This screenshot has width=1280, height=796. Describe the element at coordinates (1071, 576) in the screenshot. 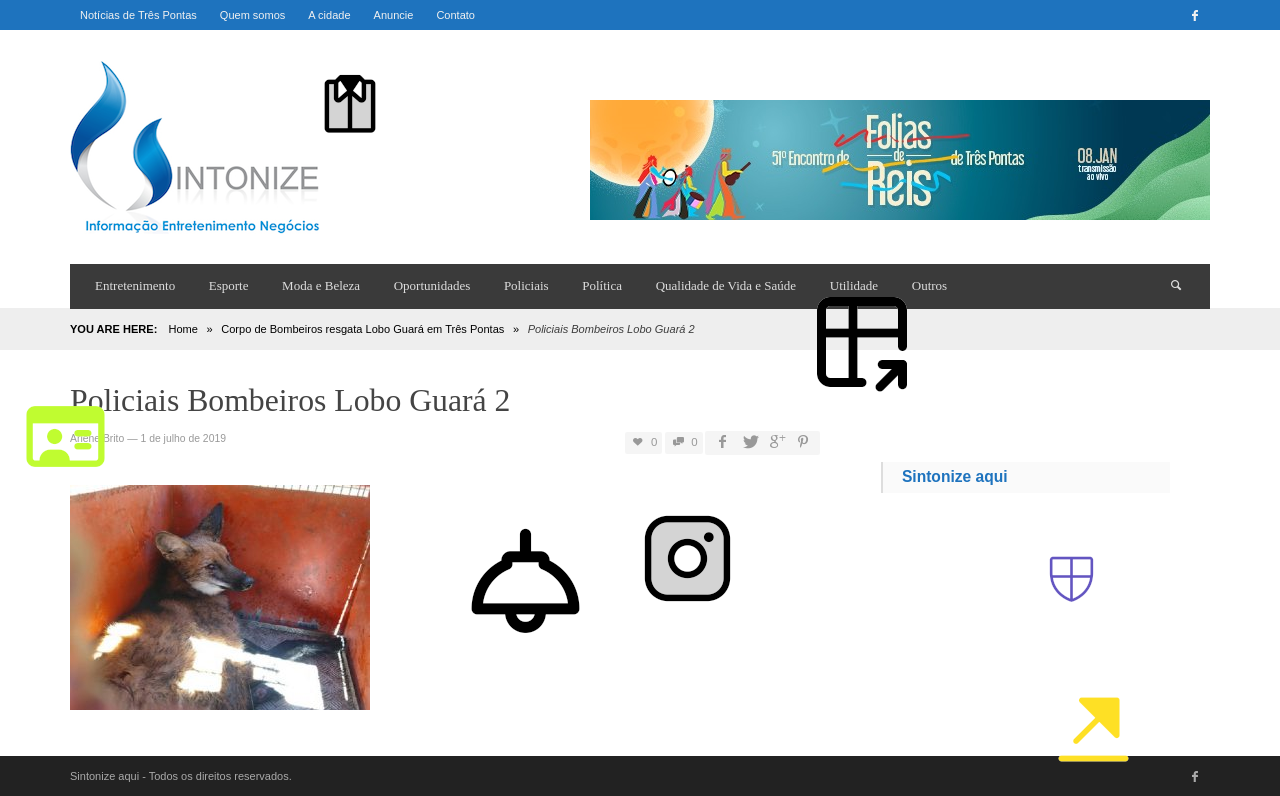

I see `view security or protection settings` at that location.